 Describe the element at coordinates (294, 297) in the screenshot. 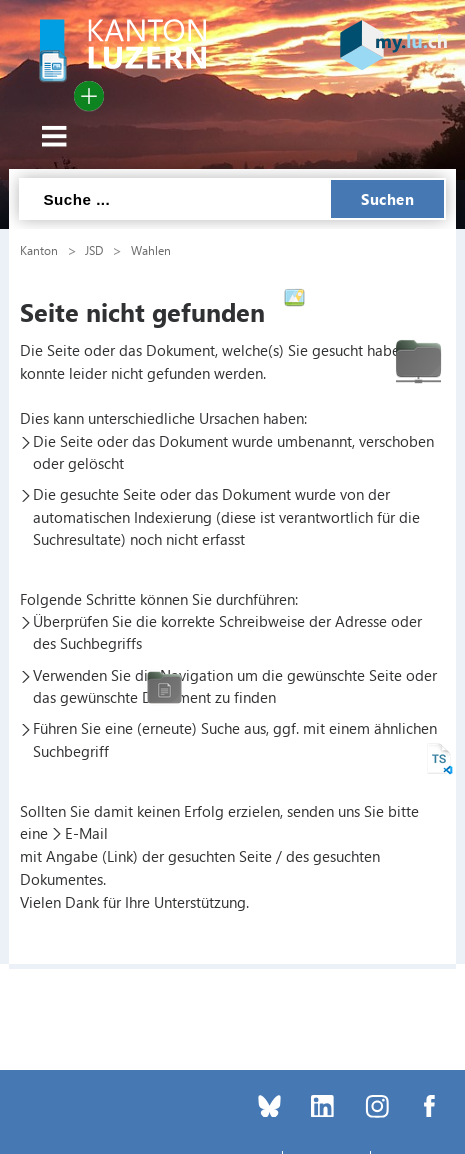

I see `open the photos app` at that location.